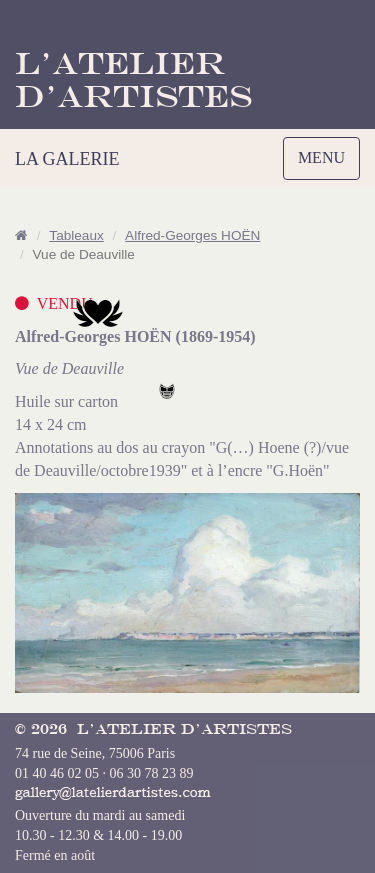  I want to click on select saiyan armor or battle suit equipment, so click(167, 391).